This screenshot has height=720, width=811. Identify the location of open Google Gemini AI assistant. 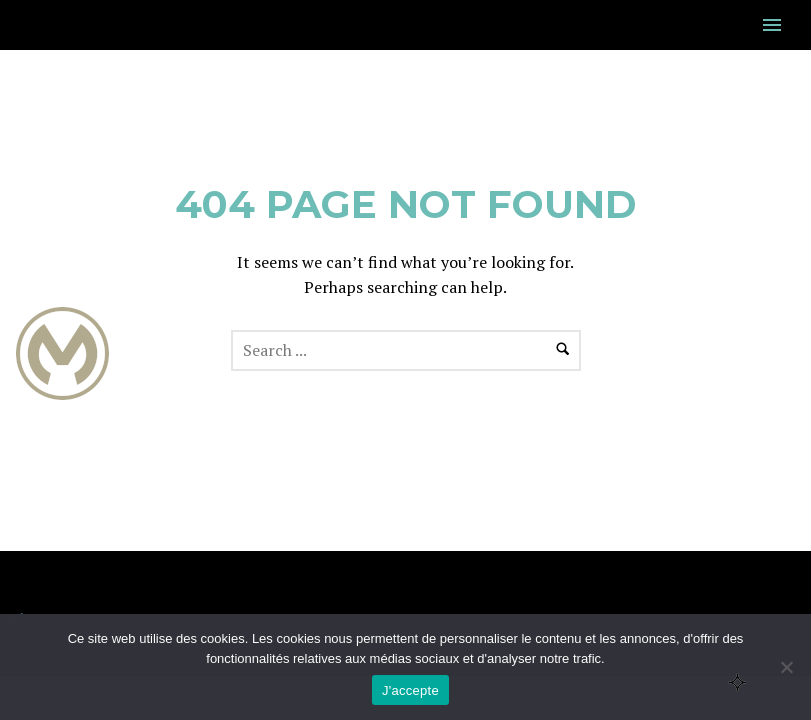
(737, 682).